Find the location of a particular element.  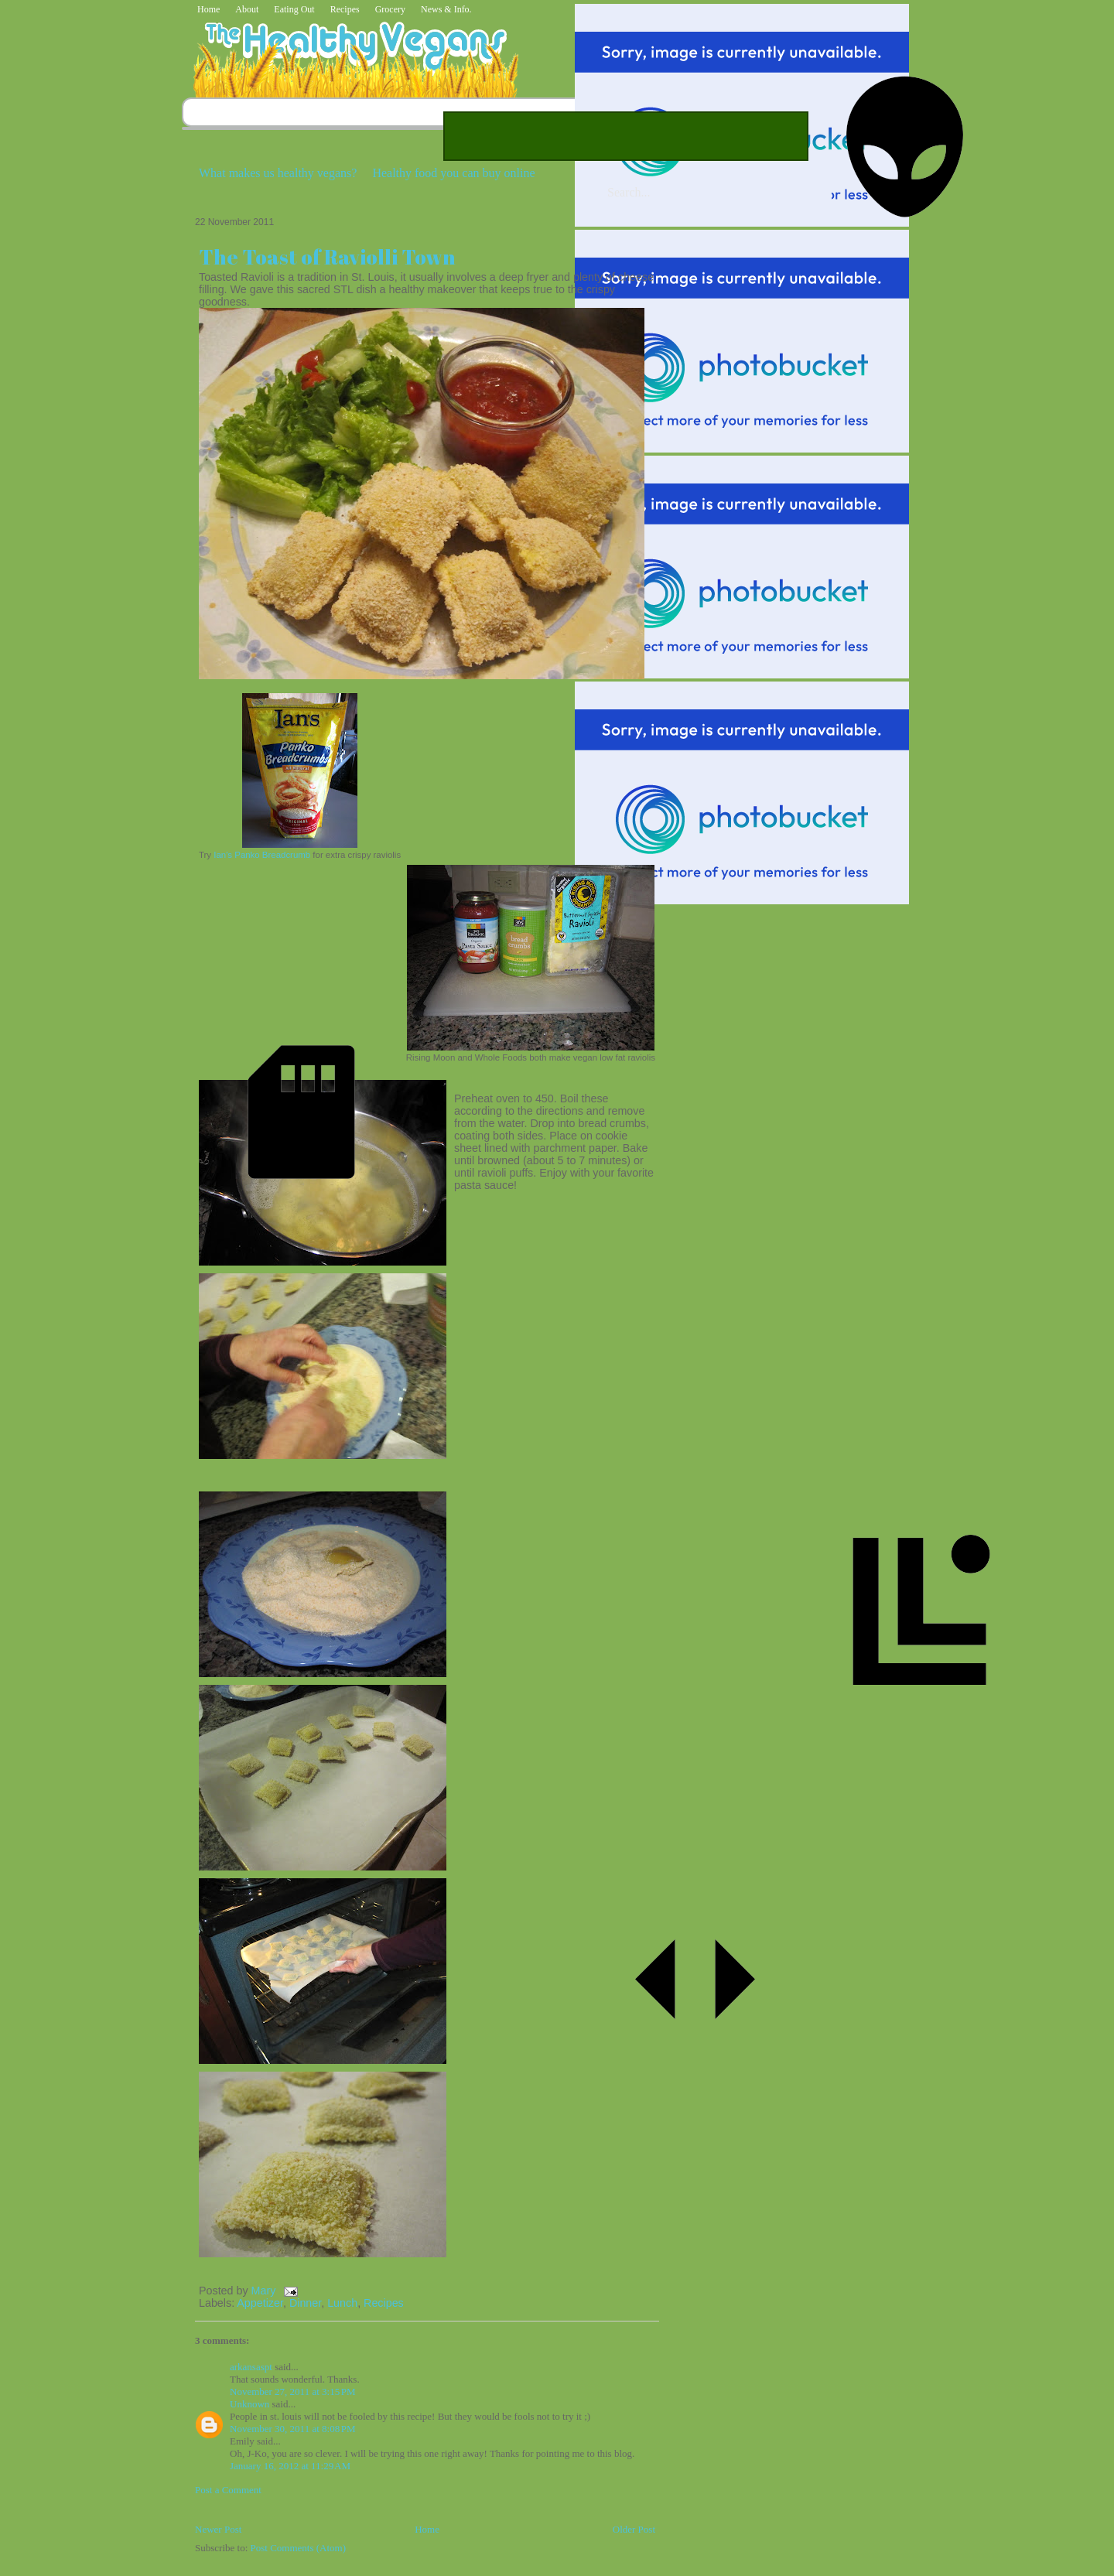

expand content horizontally is located at coordinates (695, 1979).